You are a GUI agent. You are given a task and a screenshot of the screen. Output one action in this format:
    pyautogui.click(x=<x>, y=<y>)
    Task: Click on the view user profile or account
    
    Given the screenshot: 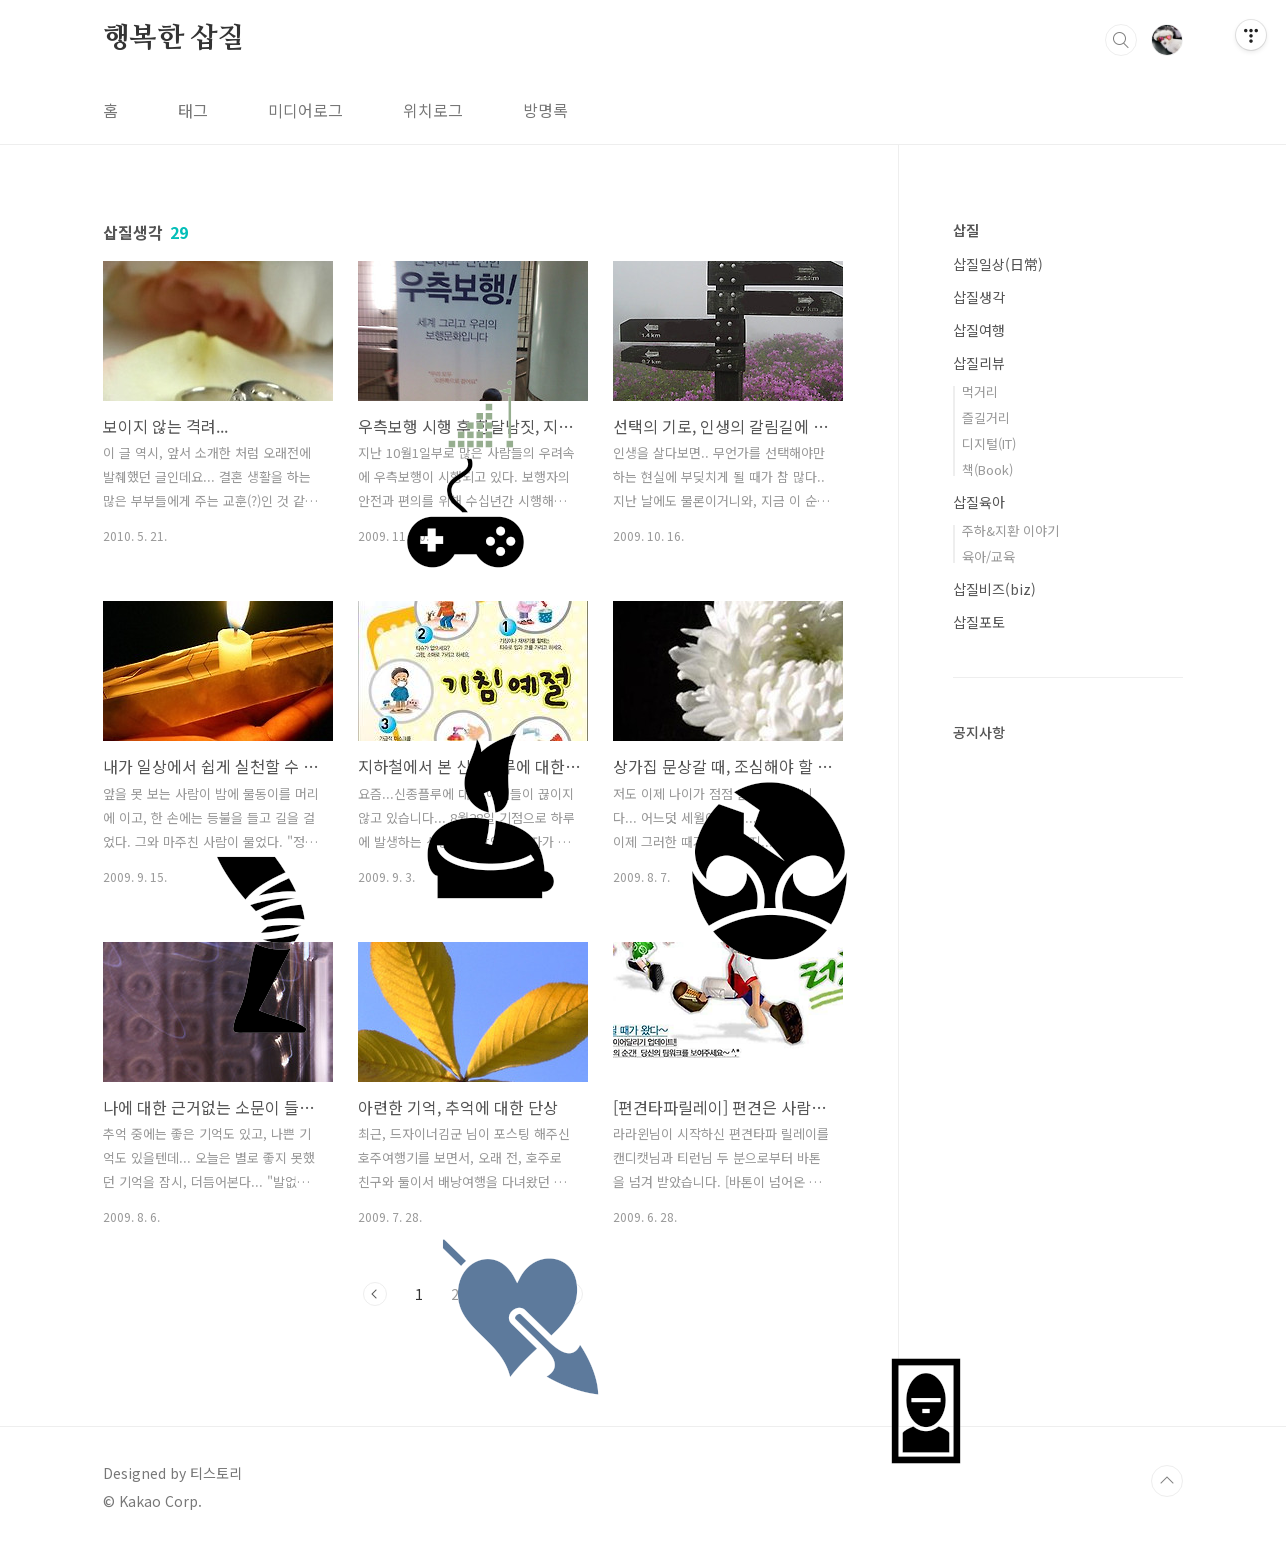 What is the action you would take?
    pyautogui.click(x=926, y=1411)
    